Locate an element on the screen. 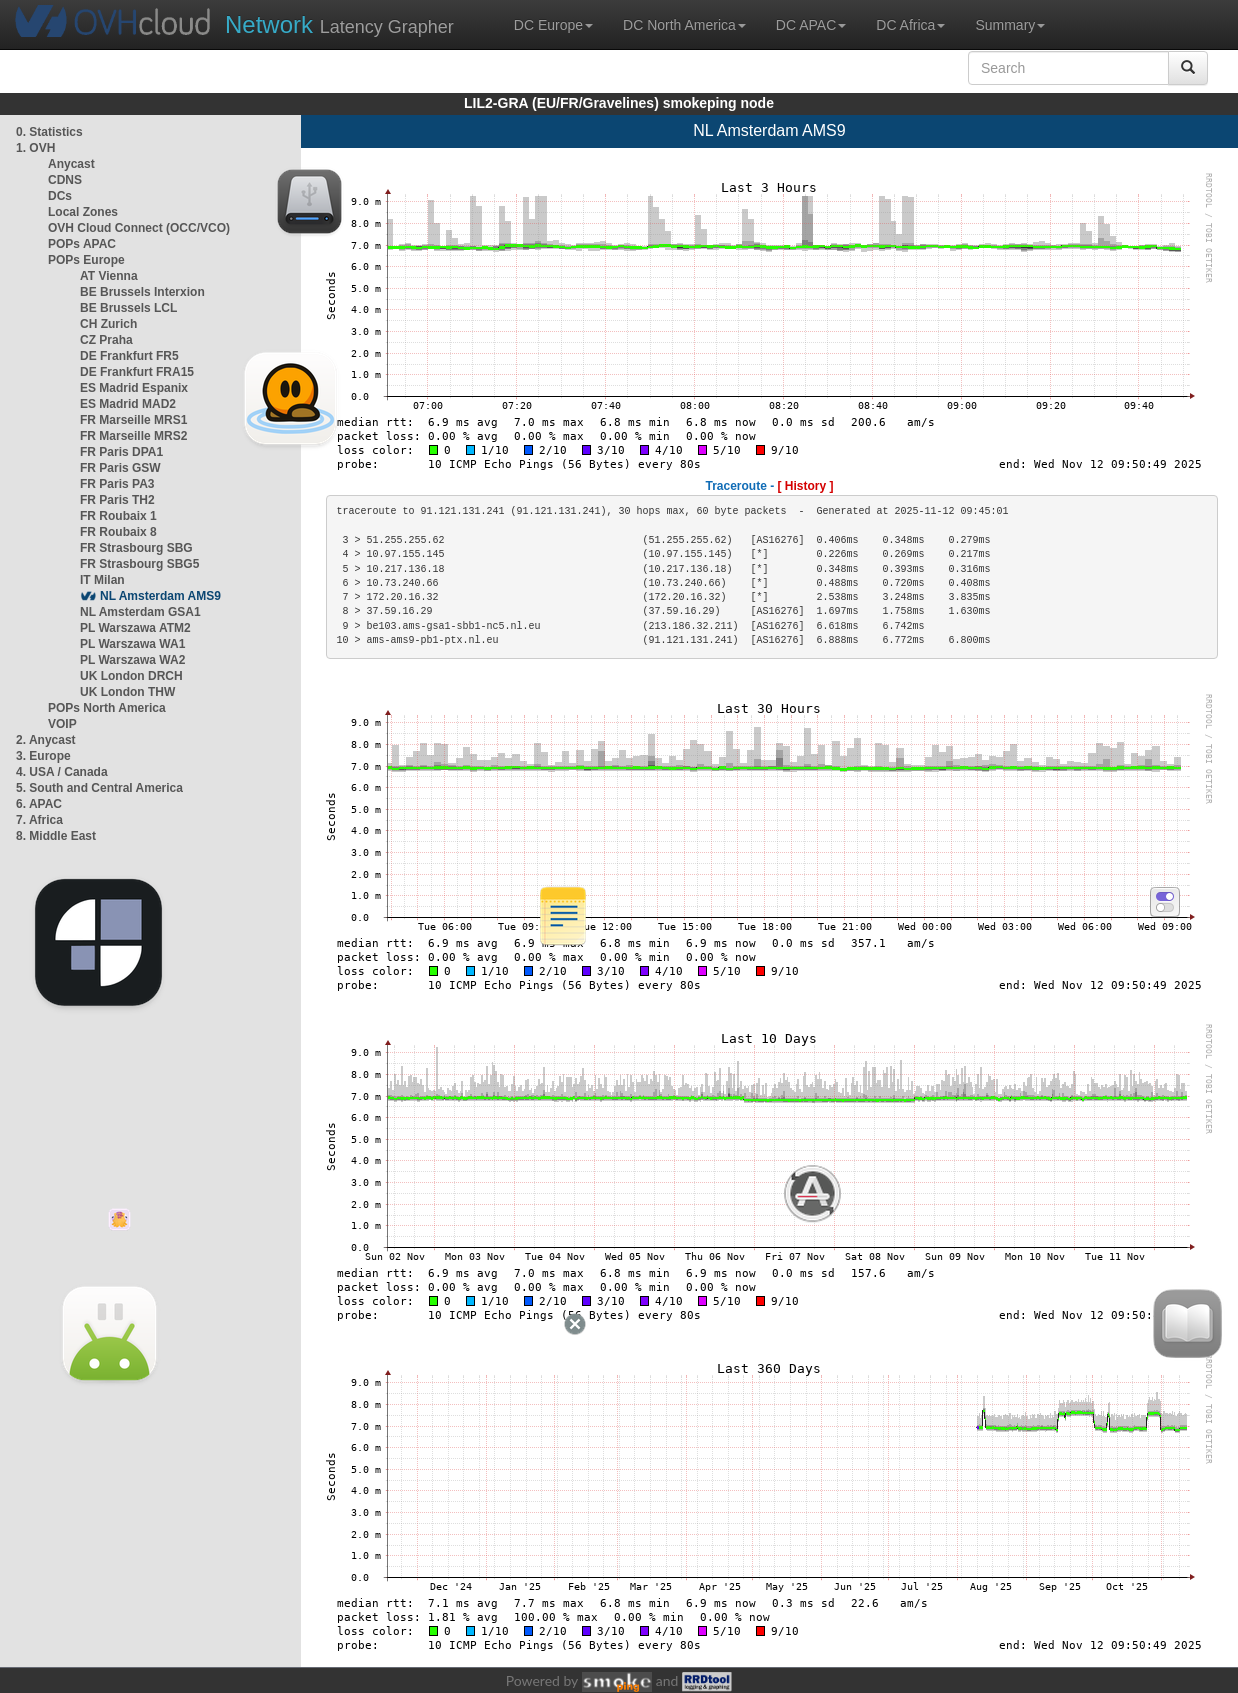 Image resolution: width=1238 pixels, height=1693 pixels. launch DDNet game application is located at coordinates (290, 398).